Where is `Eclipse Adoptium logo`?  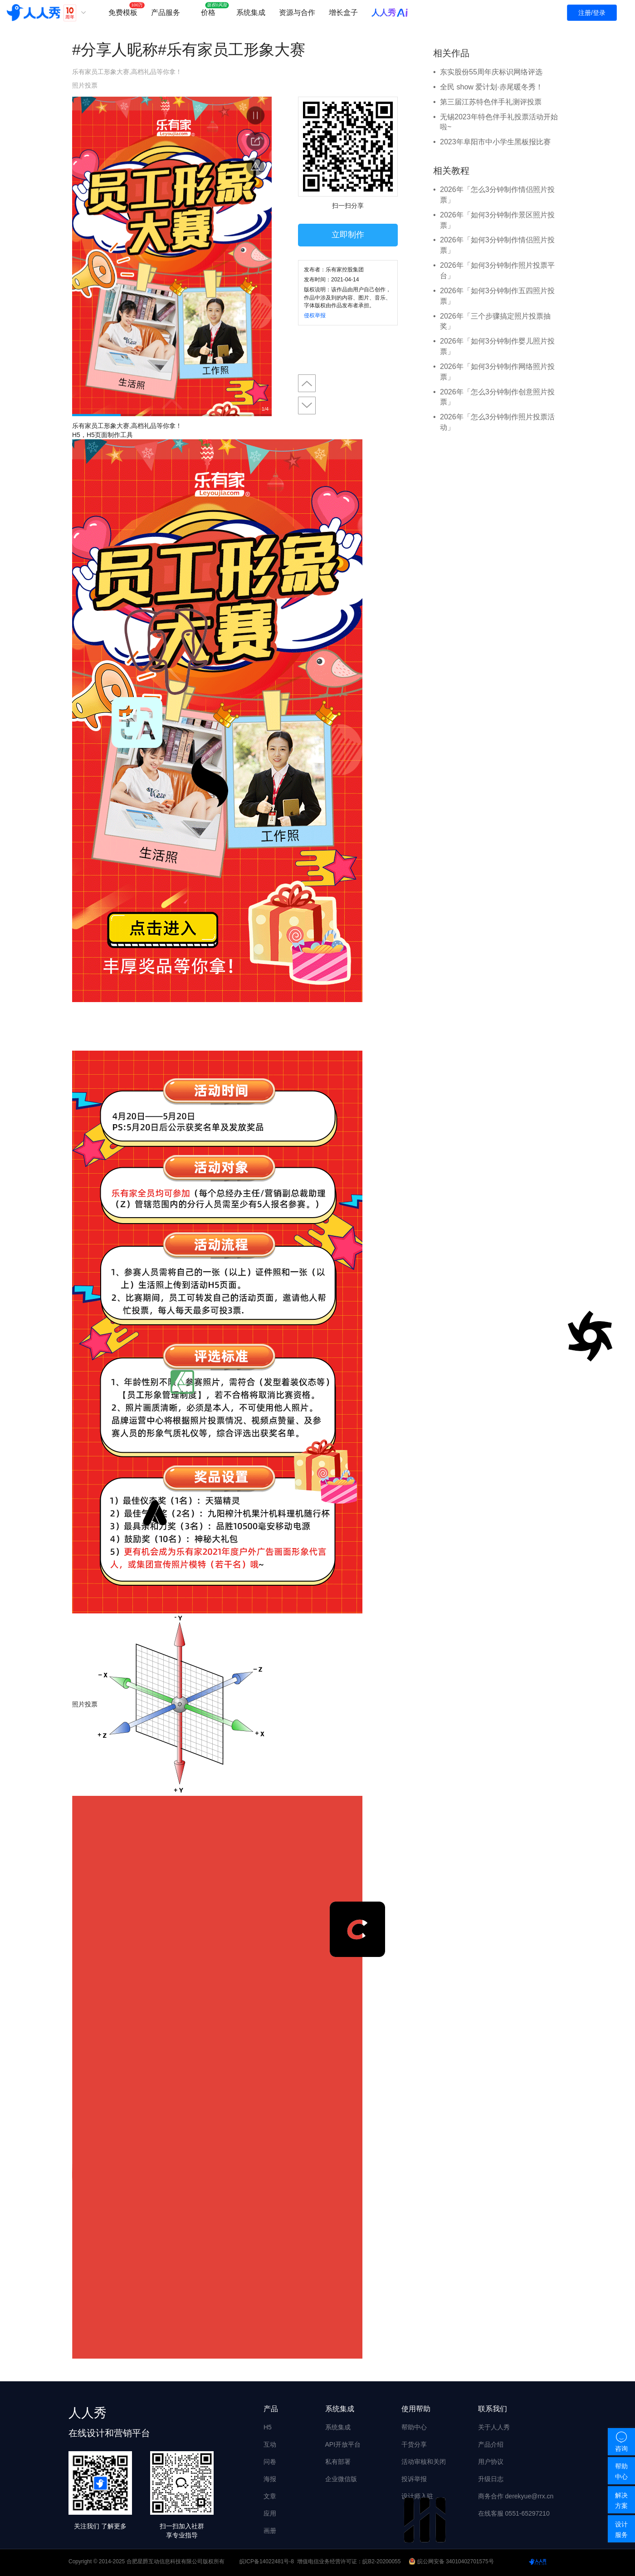 Eclipse Adoptium logo is located at coordinates (155, 1513).